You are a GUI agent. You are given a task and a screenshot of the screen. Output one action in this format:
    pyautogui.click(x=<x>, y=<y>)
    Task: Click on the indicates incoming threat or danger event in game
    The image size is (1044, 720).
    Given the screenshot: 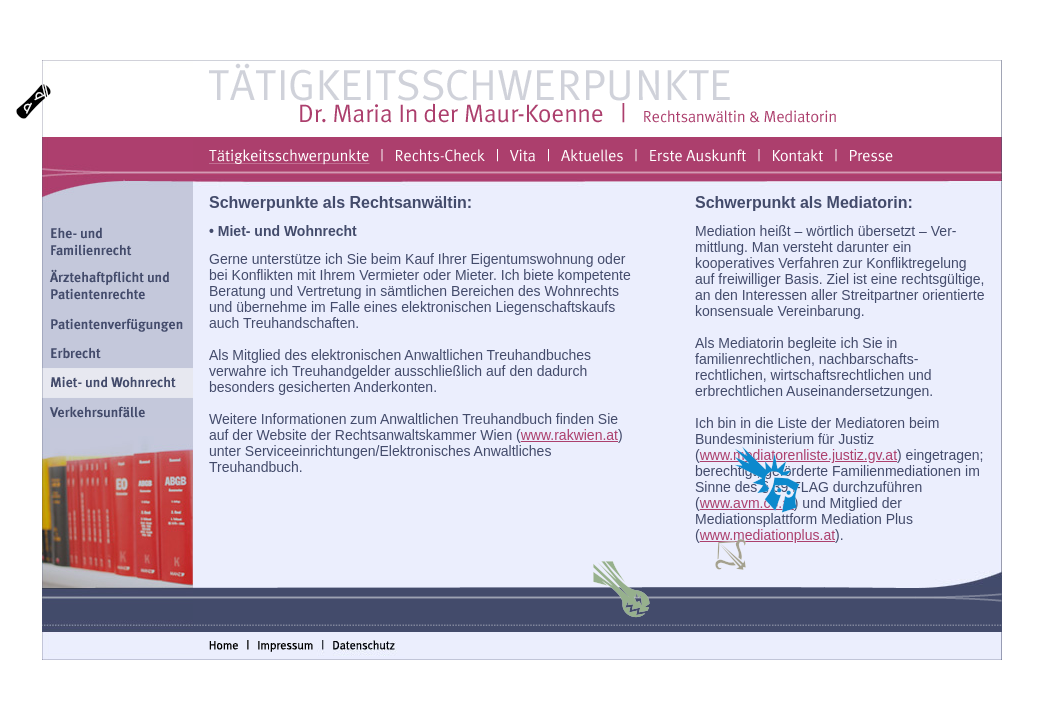 What is the action you would take?
    pyautogui.click(x=621, y=589)
    